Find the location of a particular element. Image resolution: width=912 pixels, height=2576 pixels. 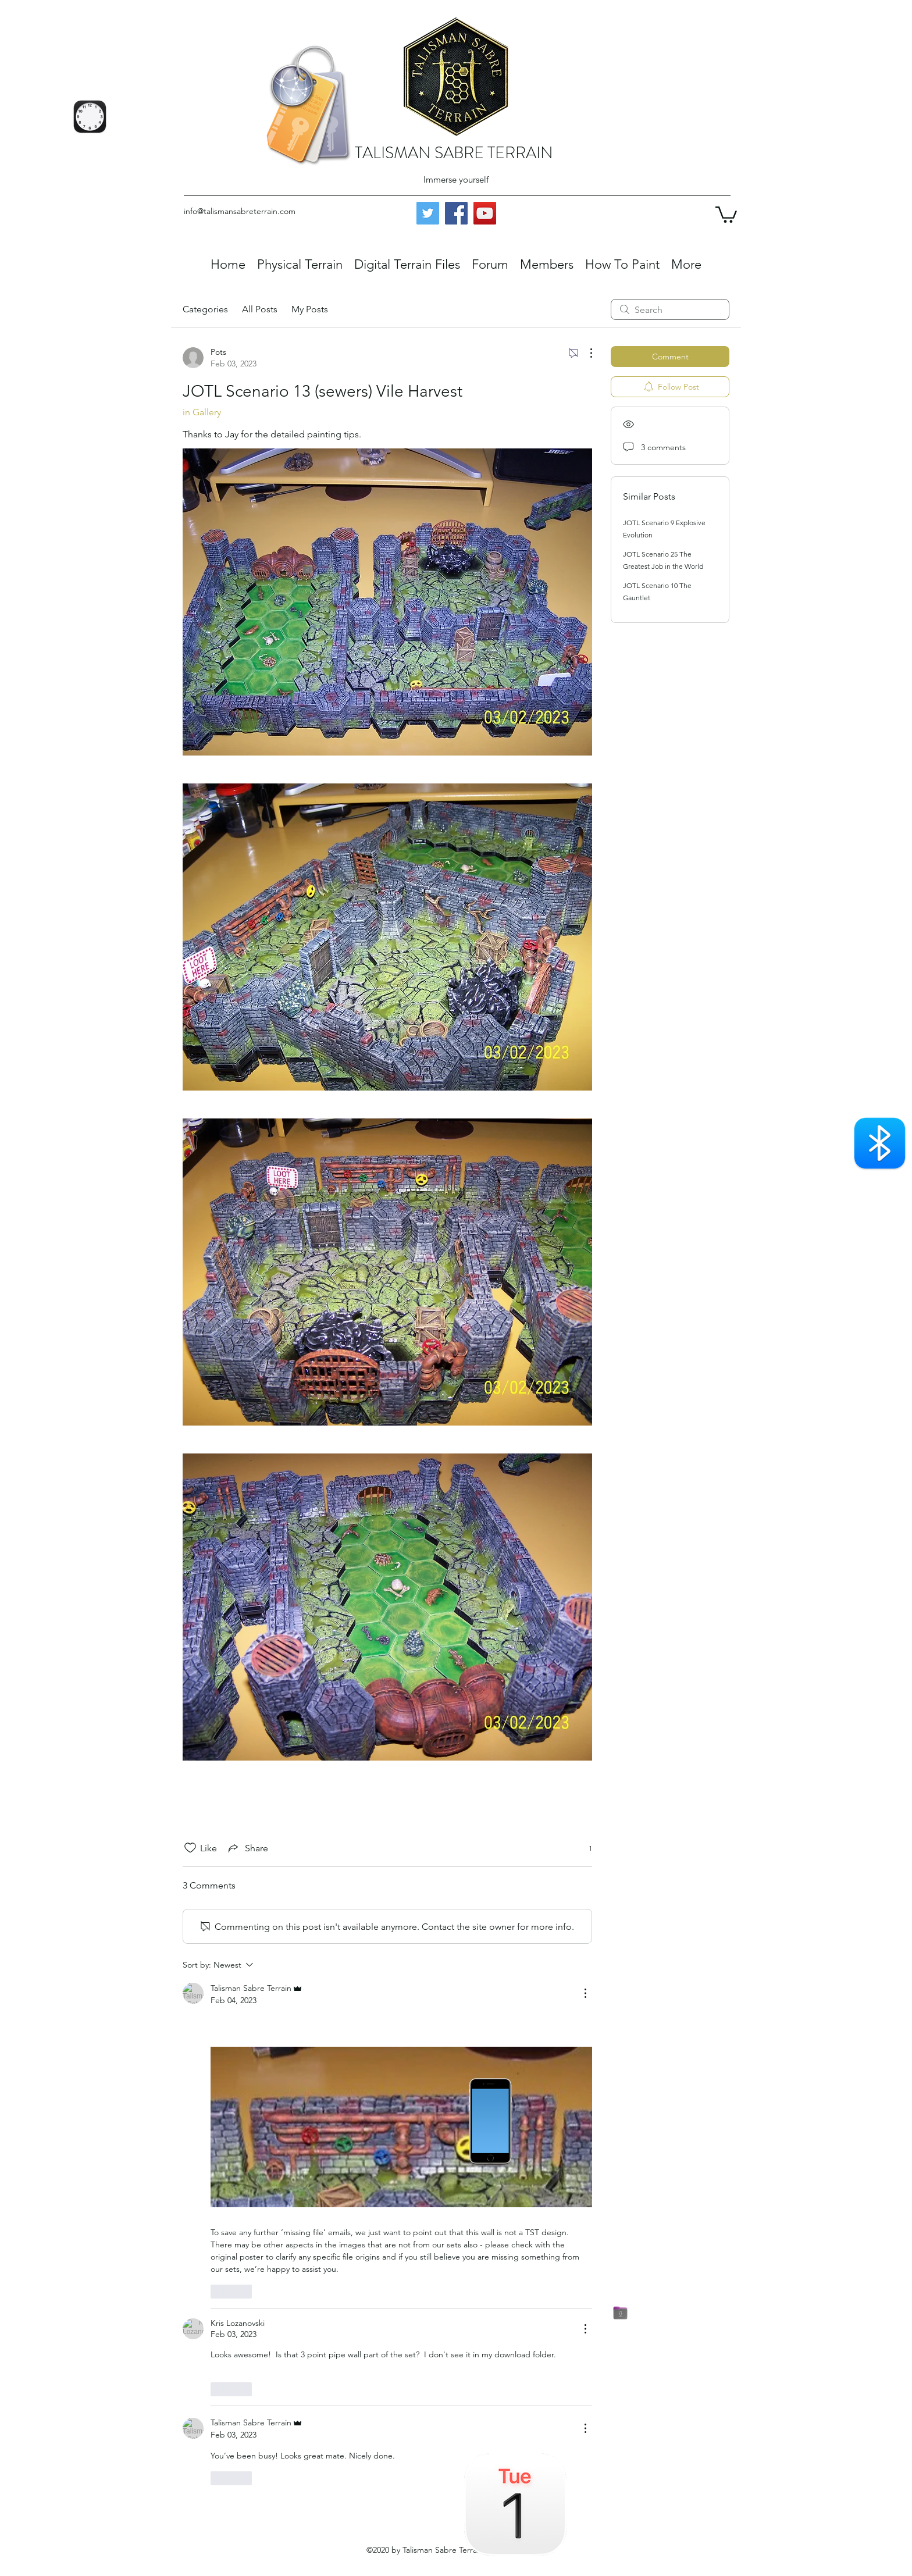

iPhone SE device icon for system identification is located at coordinates (490, 2122).